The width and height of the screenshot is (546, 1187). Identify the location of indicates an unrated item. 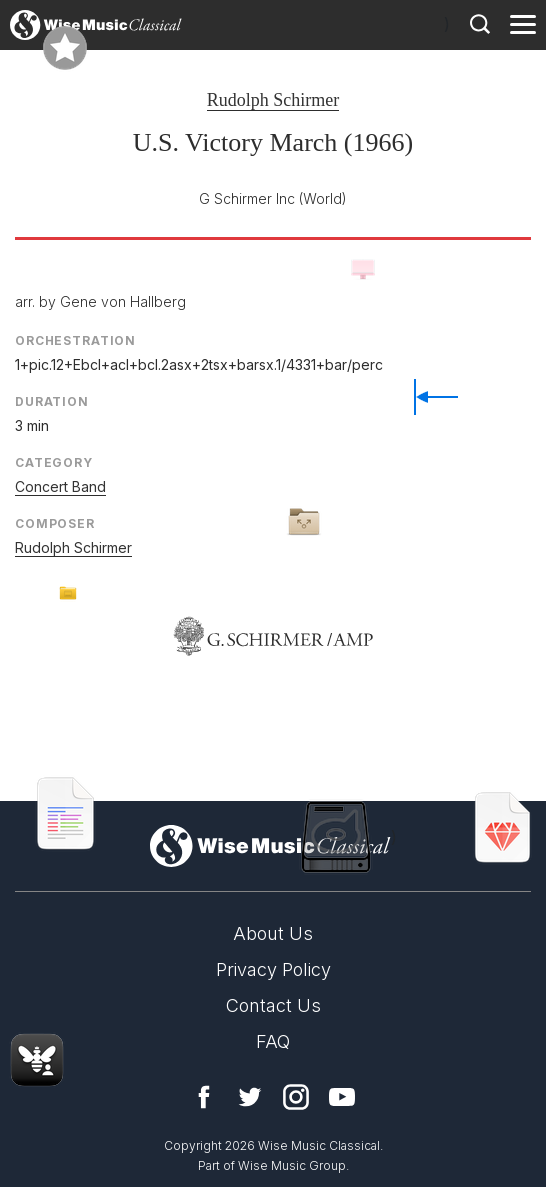
(65, 48).